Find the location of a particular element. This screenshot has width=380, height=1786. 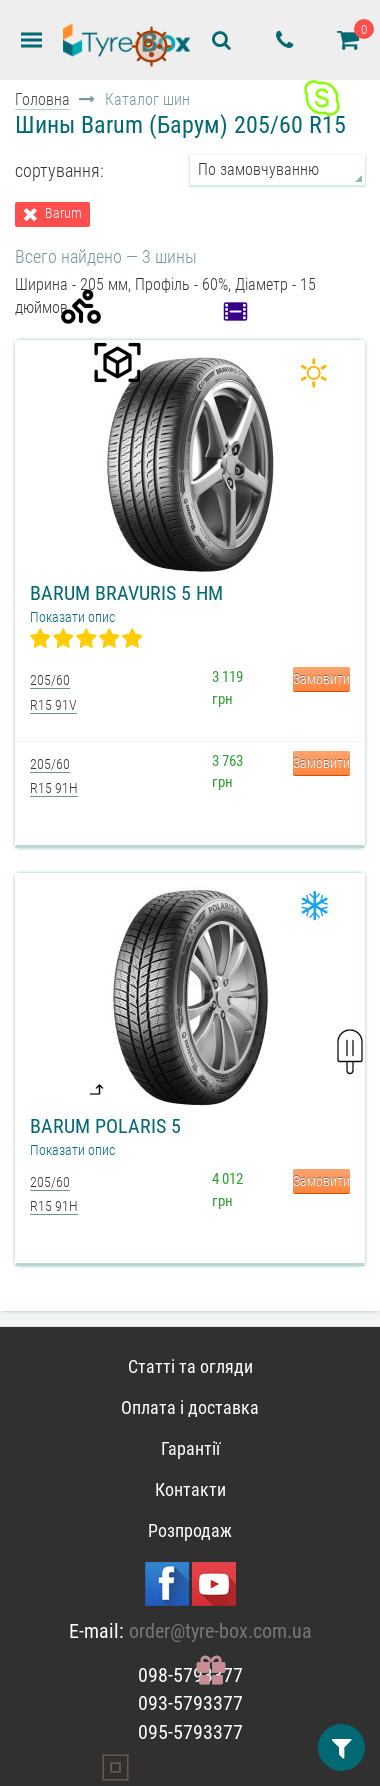

scan or capture a 3D object is located at coordinates (117, 362).